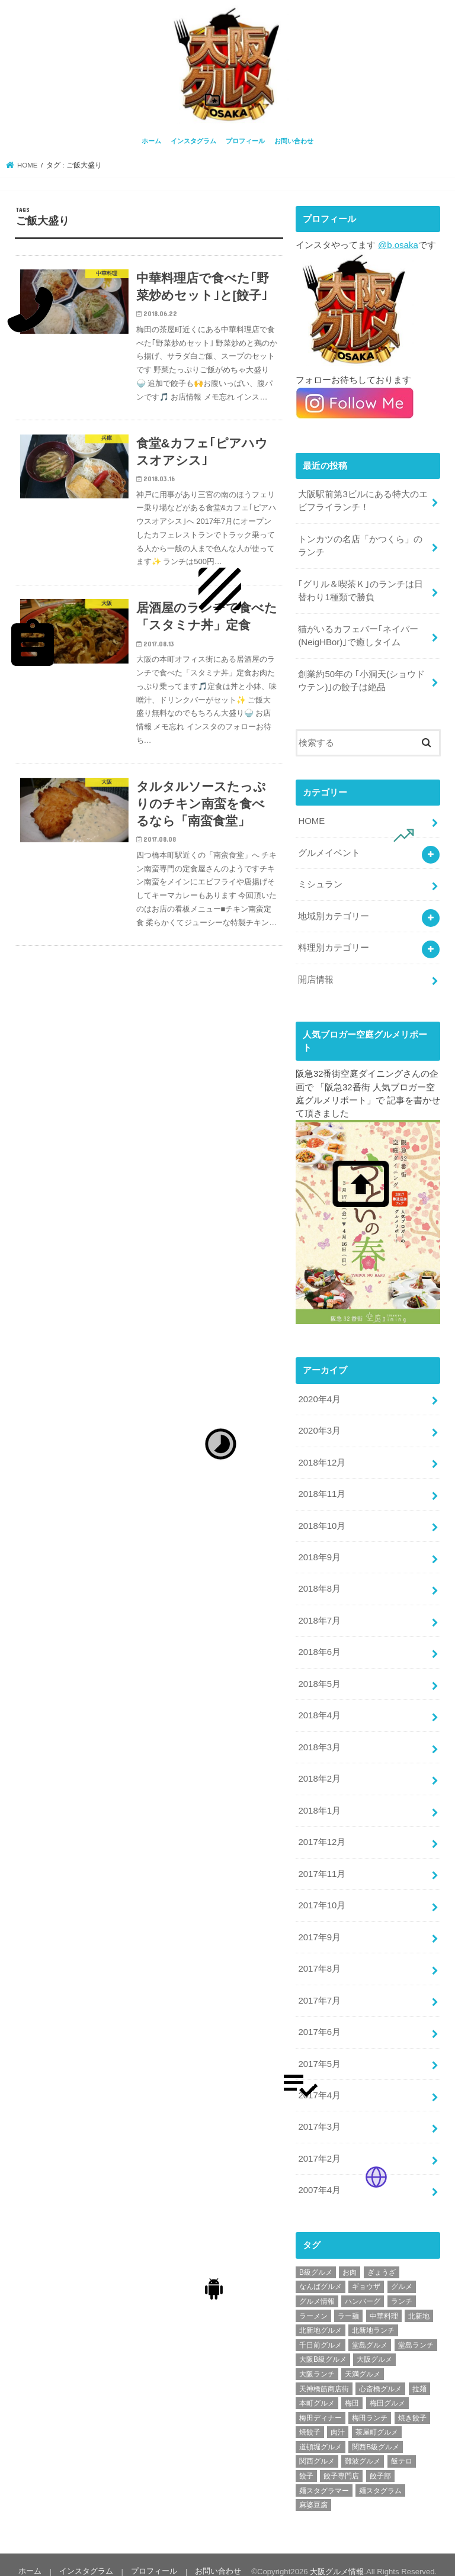 This screenshot has width=455, height=2576. Describe the element at coordinates (361, 1184) in the screenshot. I see `start screen sharing or presentation mode` at that location.